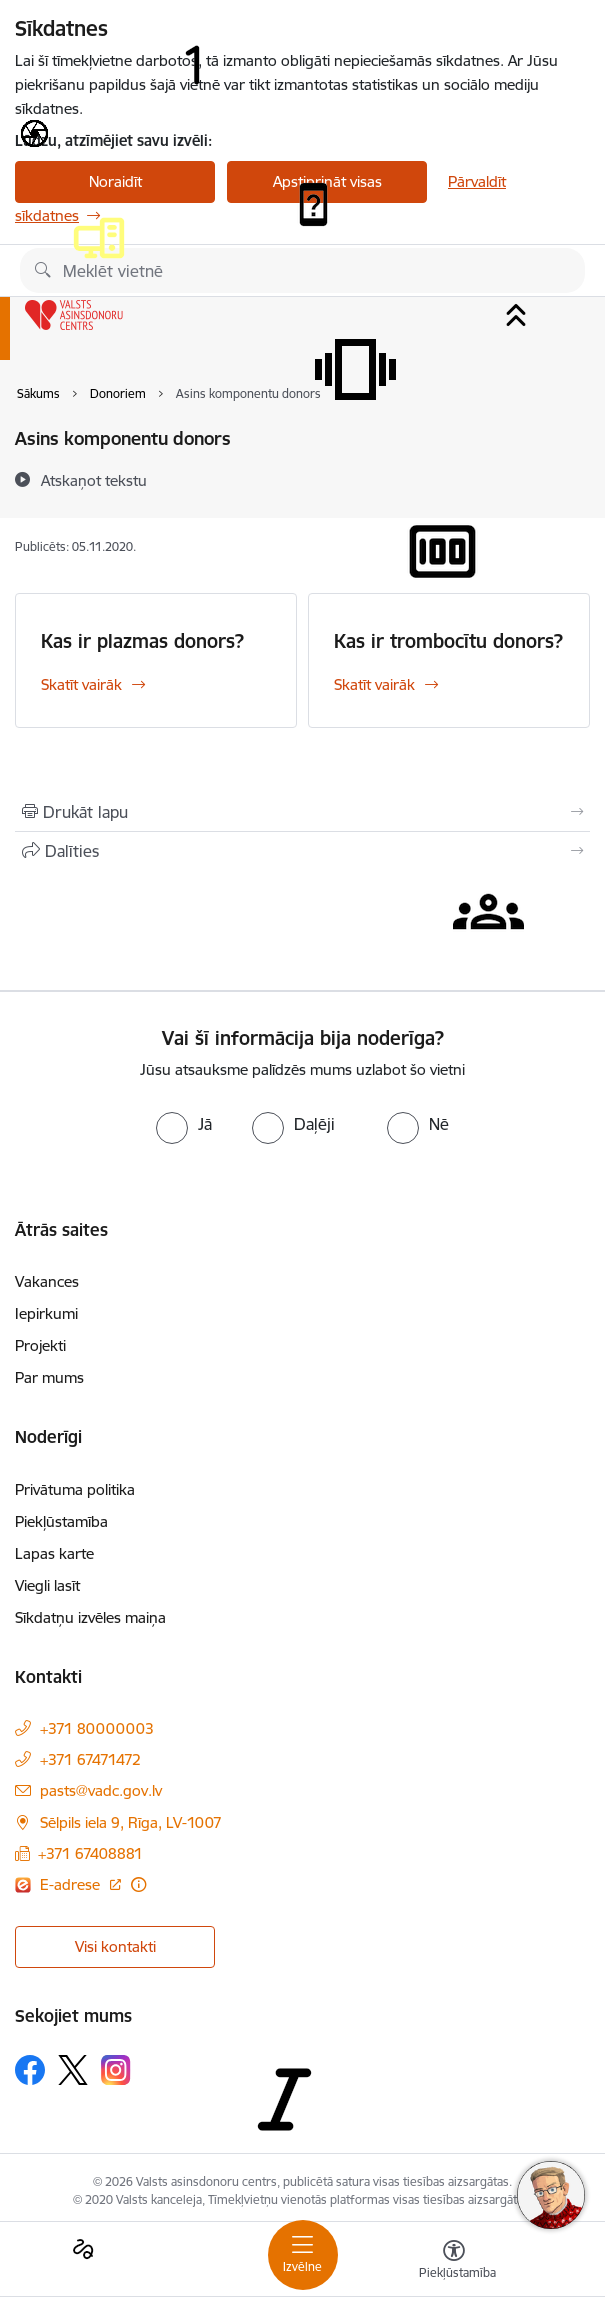  Describe the element at coordinates (195, 65) in the screenshot. I see `indicates first place or top ranking` at that location.